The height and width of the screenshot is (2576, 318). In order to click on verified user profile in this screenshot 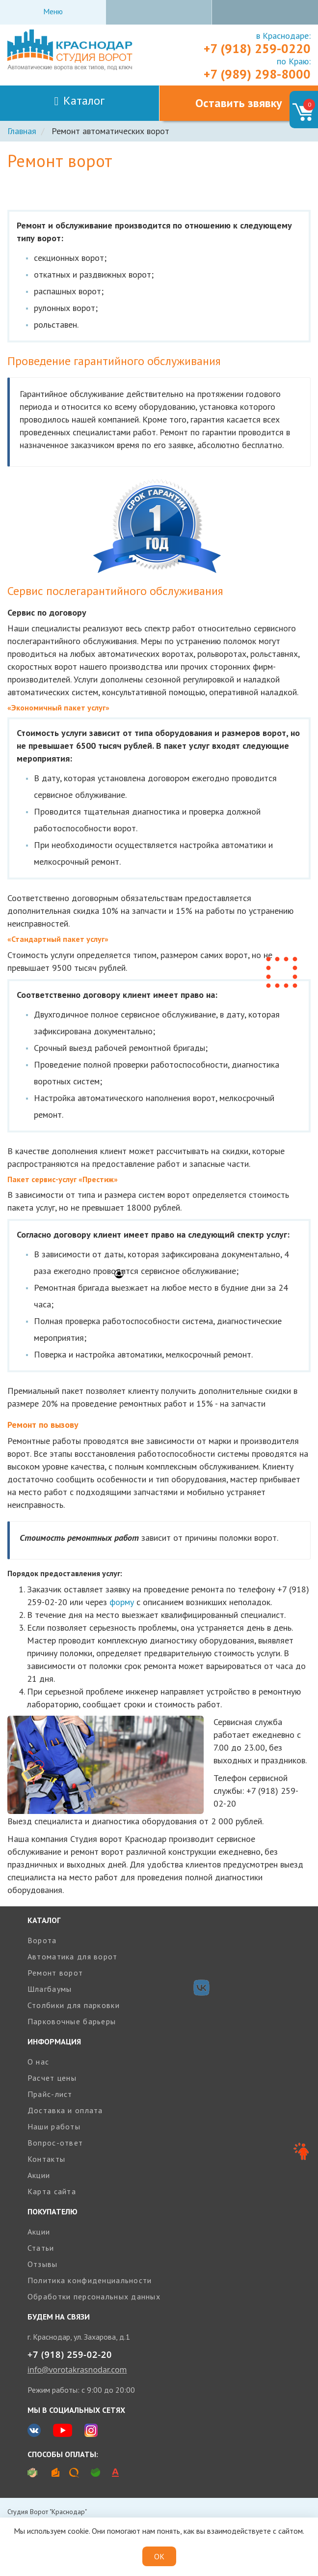, I will do `click(119, 1274)`.